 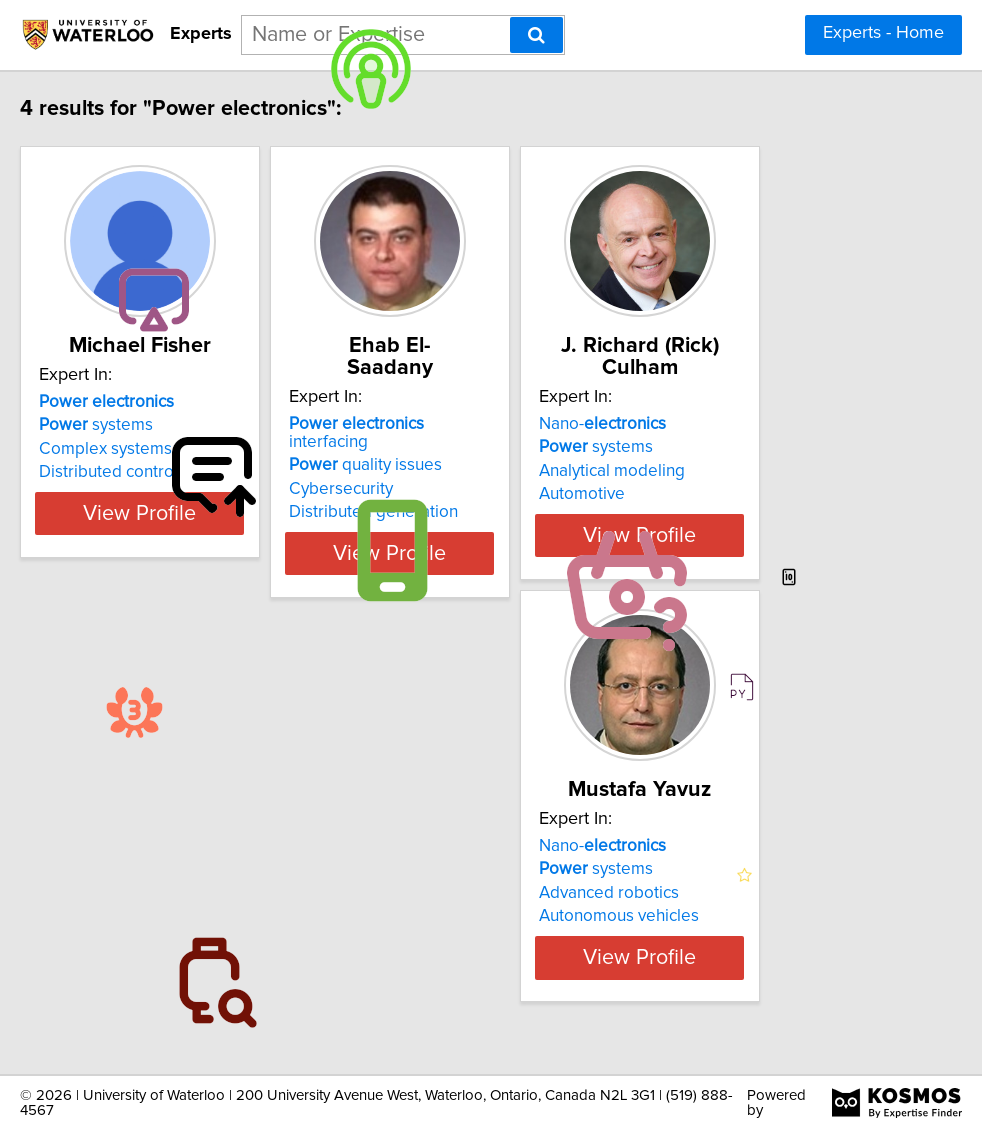 What do you see at coordinates (134, 712) in the screenshot?
I see `indicates third place ranking or bronze medal status` at bounding box center [134, 712].